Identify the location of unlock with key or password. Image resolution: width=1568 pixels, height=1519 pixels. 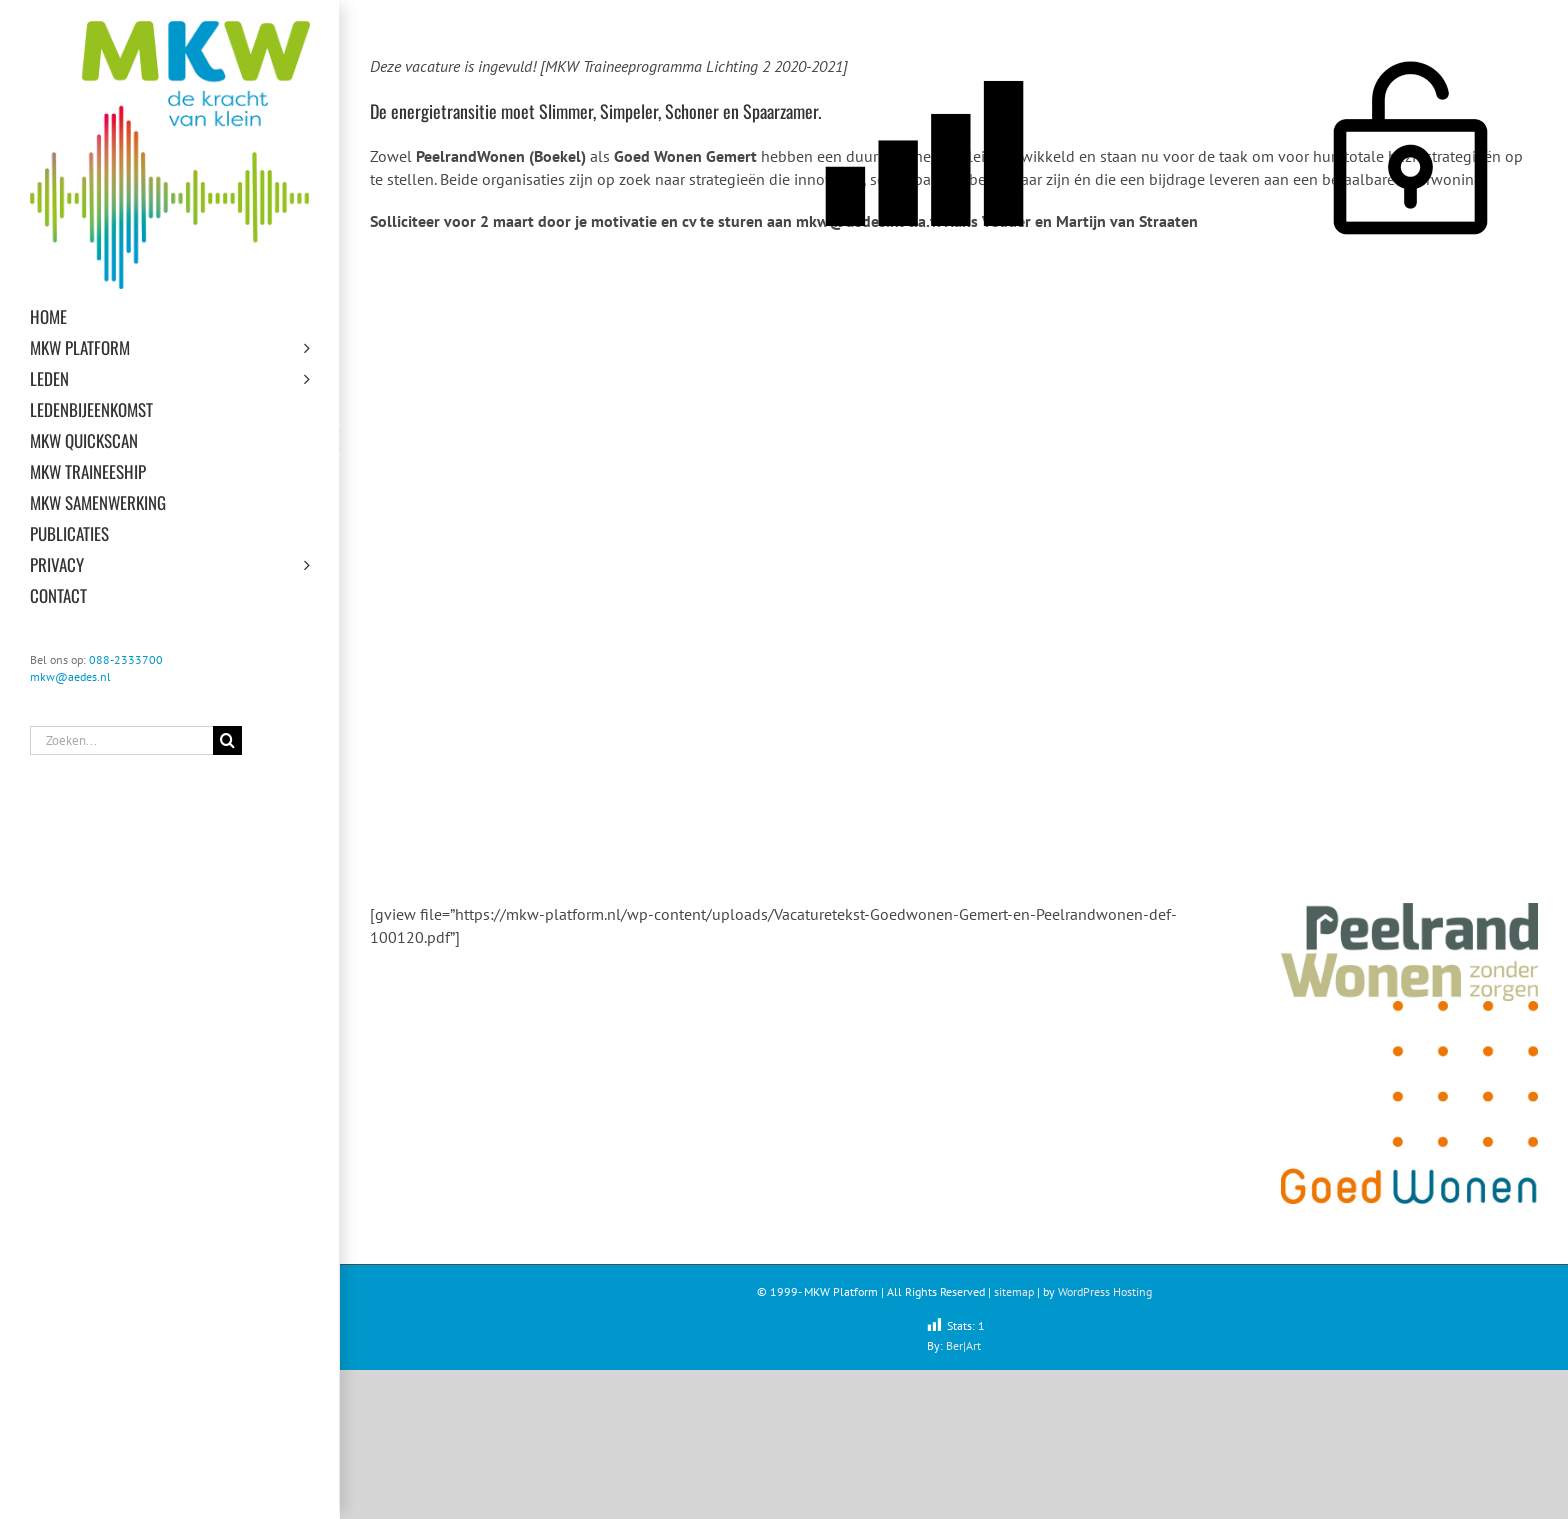
(1410, 157).